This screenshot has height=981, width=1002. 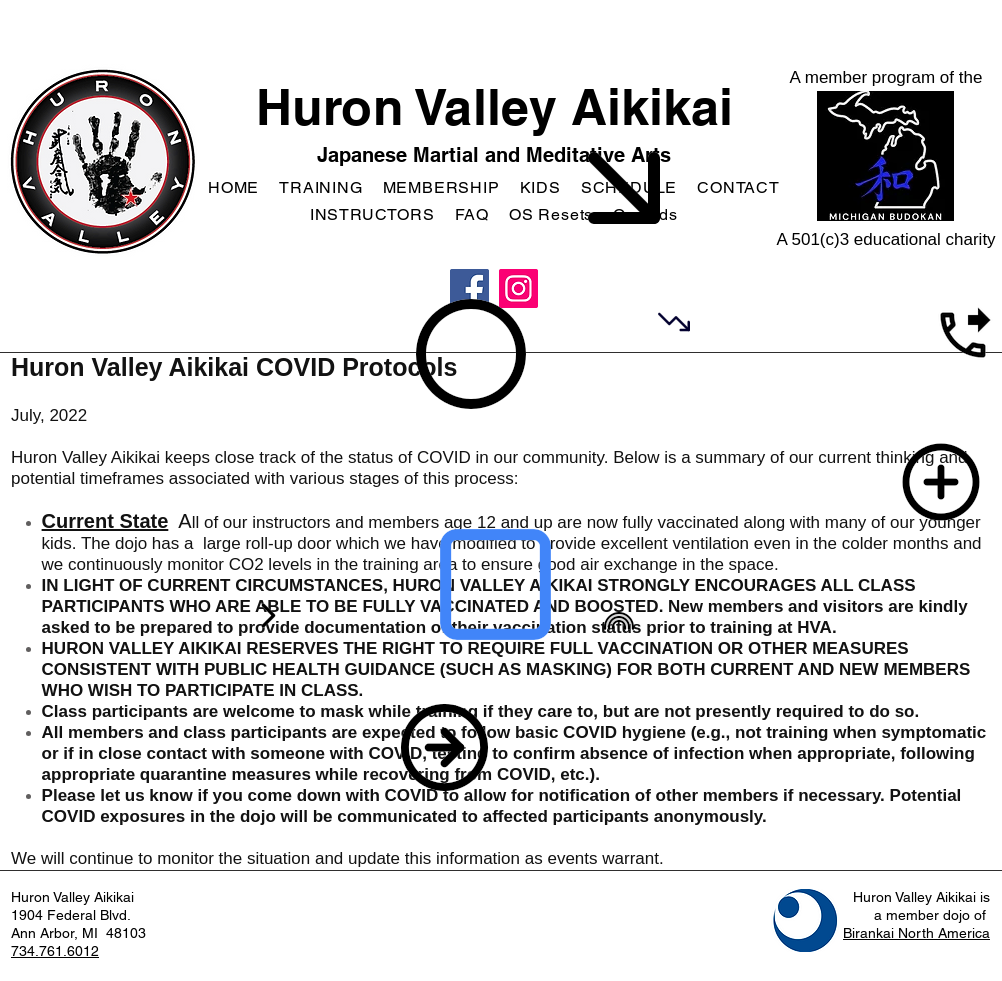 I want to click on add a new item, so click(x=941, y=482).